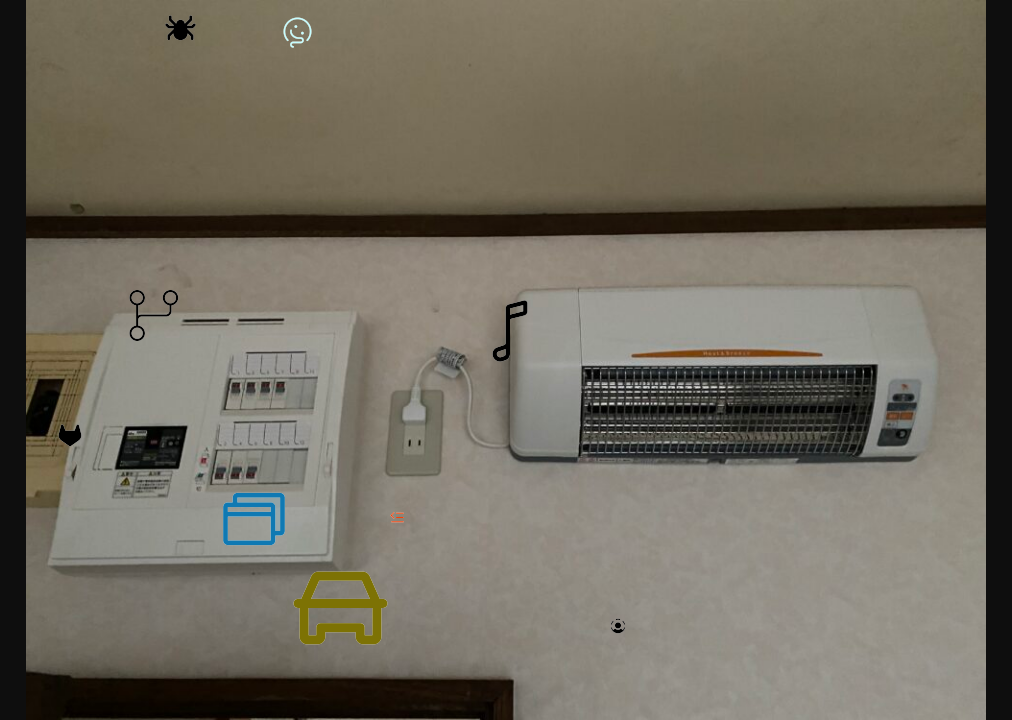 The height and width of the screenshot is (720, 1012). Describe the element at coordinates (150, 315) in the screenshot. I see `view repository branches` at that location.